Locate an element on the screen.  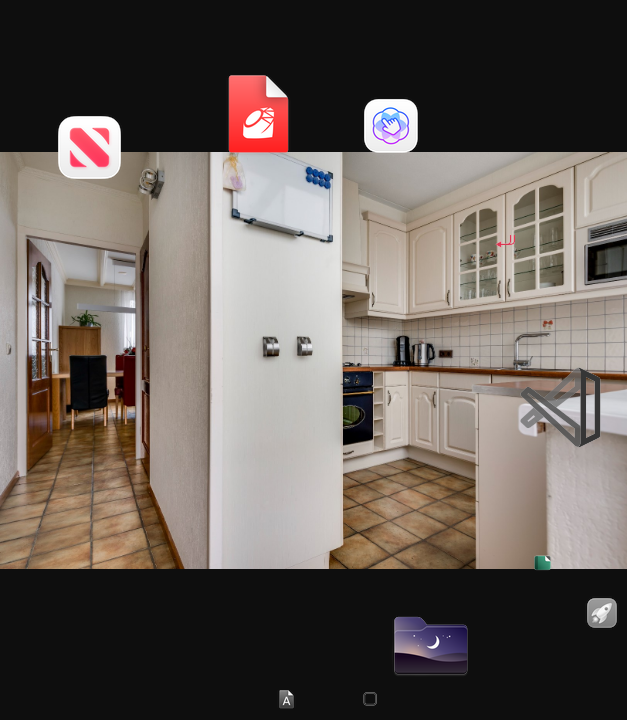
change desktop wallpaper settings is located at coordinates (542, 562).